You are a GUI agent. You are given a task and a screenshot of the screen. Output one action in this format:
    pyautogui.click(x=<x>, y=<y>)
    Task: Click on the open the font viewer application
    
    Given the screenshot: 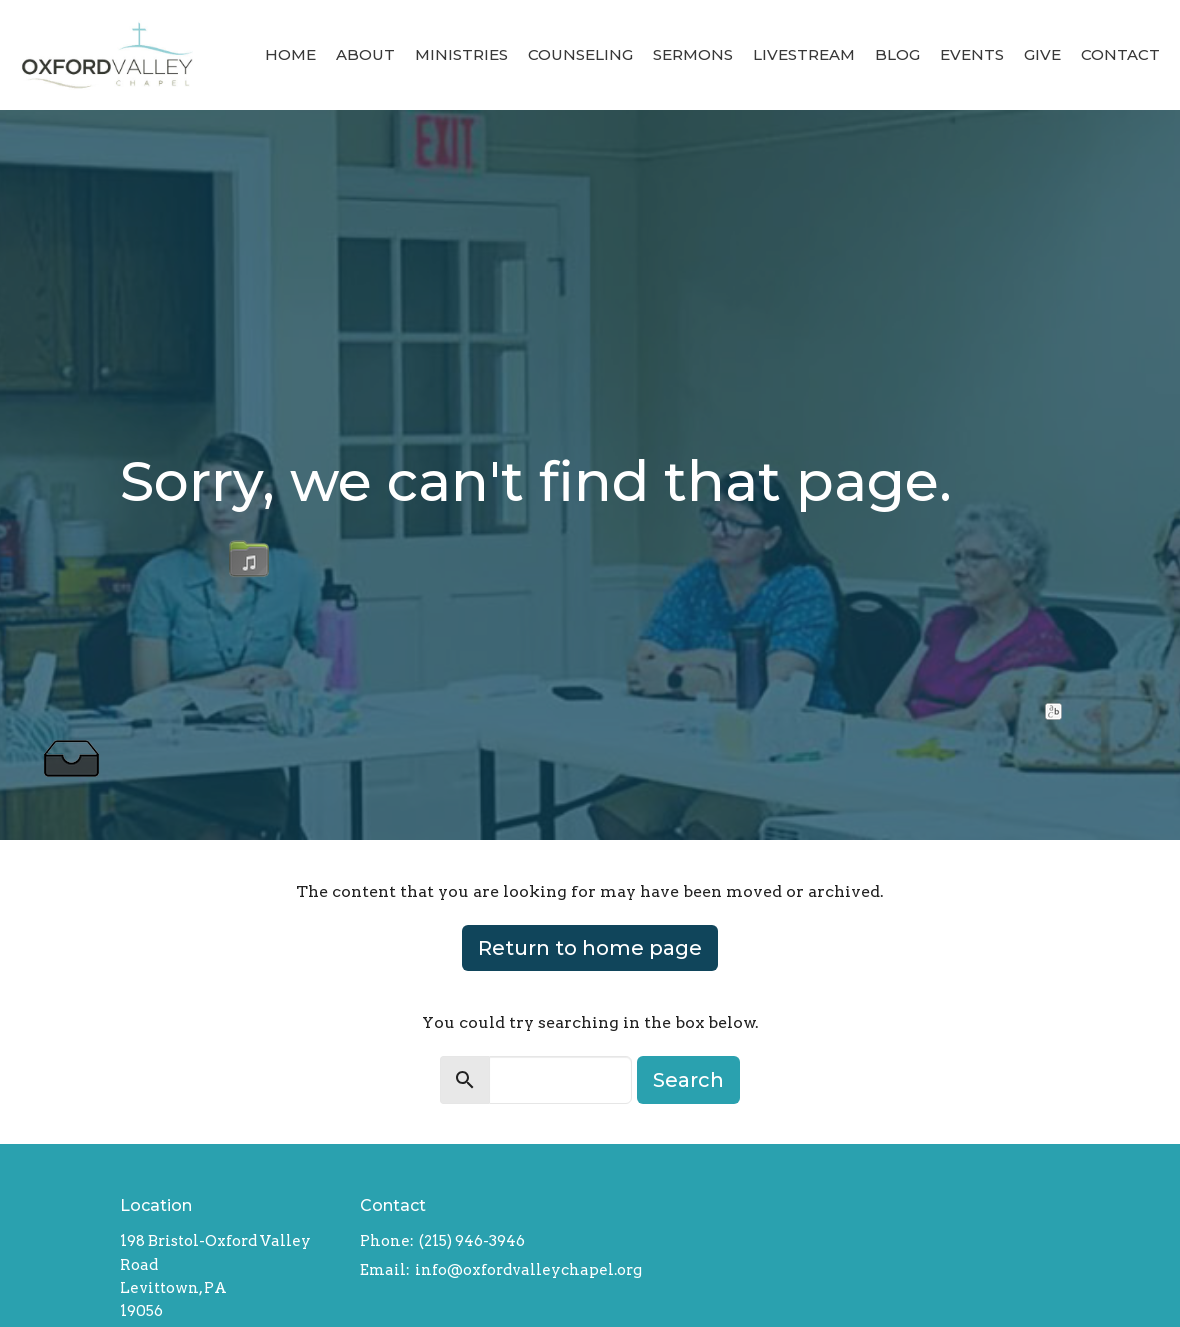 What is the action you would take?
    pyautogui.click(x=1053, y=711)
    